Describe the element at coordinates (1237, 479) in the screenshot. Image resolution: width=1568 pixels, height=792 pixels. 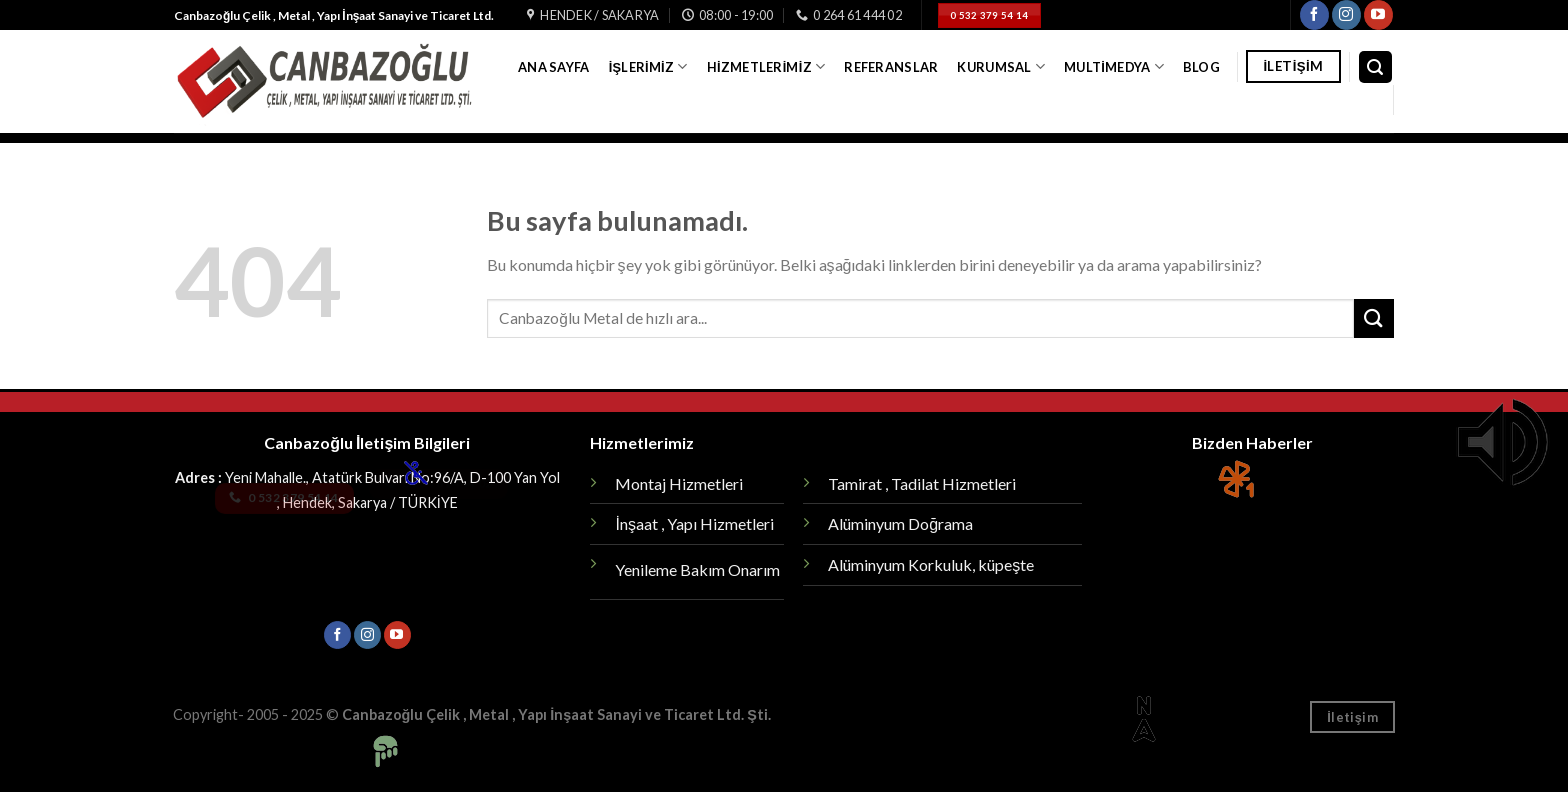
I see `adjust car ventilation fan to setting 1` at that location.